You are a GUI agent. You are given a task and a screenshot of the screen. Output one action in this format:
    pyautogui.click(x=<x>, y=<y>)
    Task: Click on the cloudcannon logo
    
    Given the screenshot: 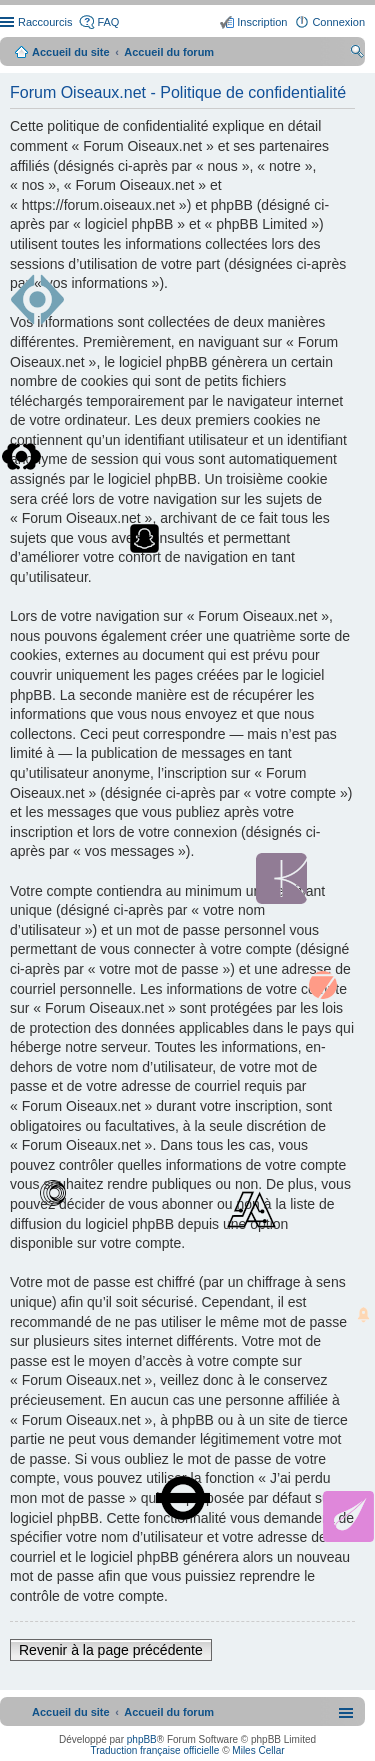 What is the action you would take?
    pyautogui.click(x=21, y=456)
    